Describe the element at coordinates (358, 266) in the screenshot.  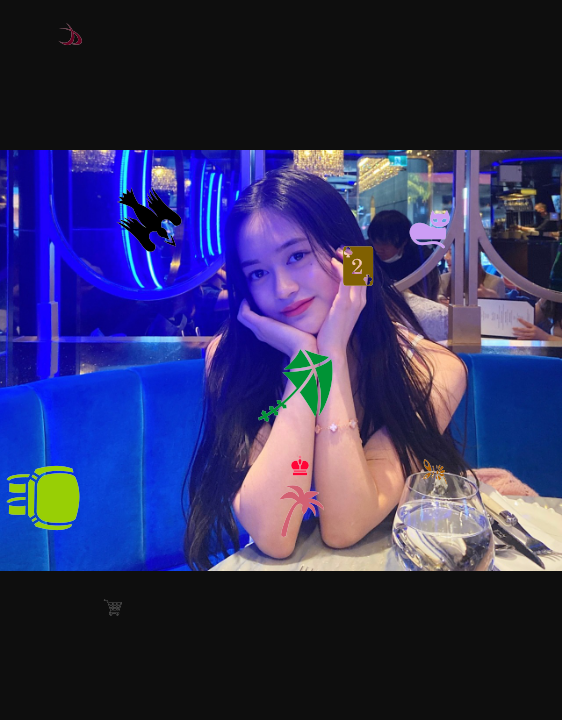
I see `two of clubs playing card` at that location.